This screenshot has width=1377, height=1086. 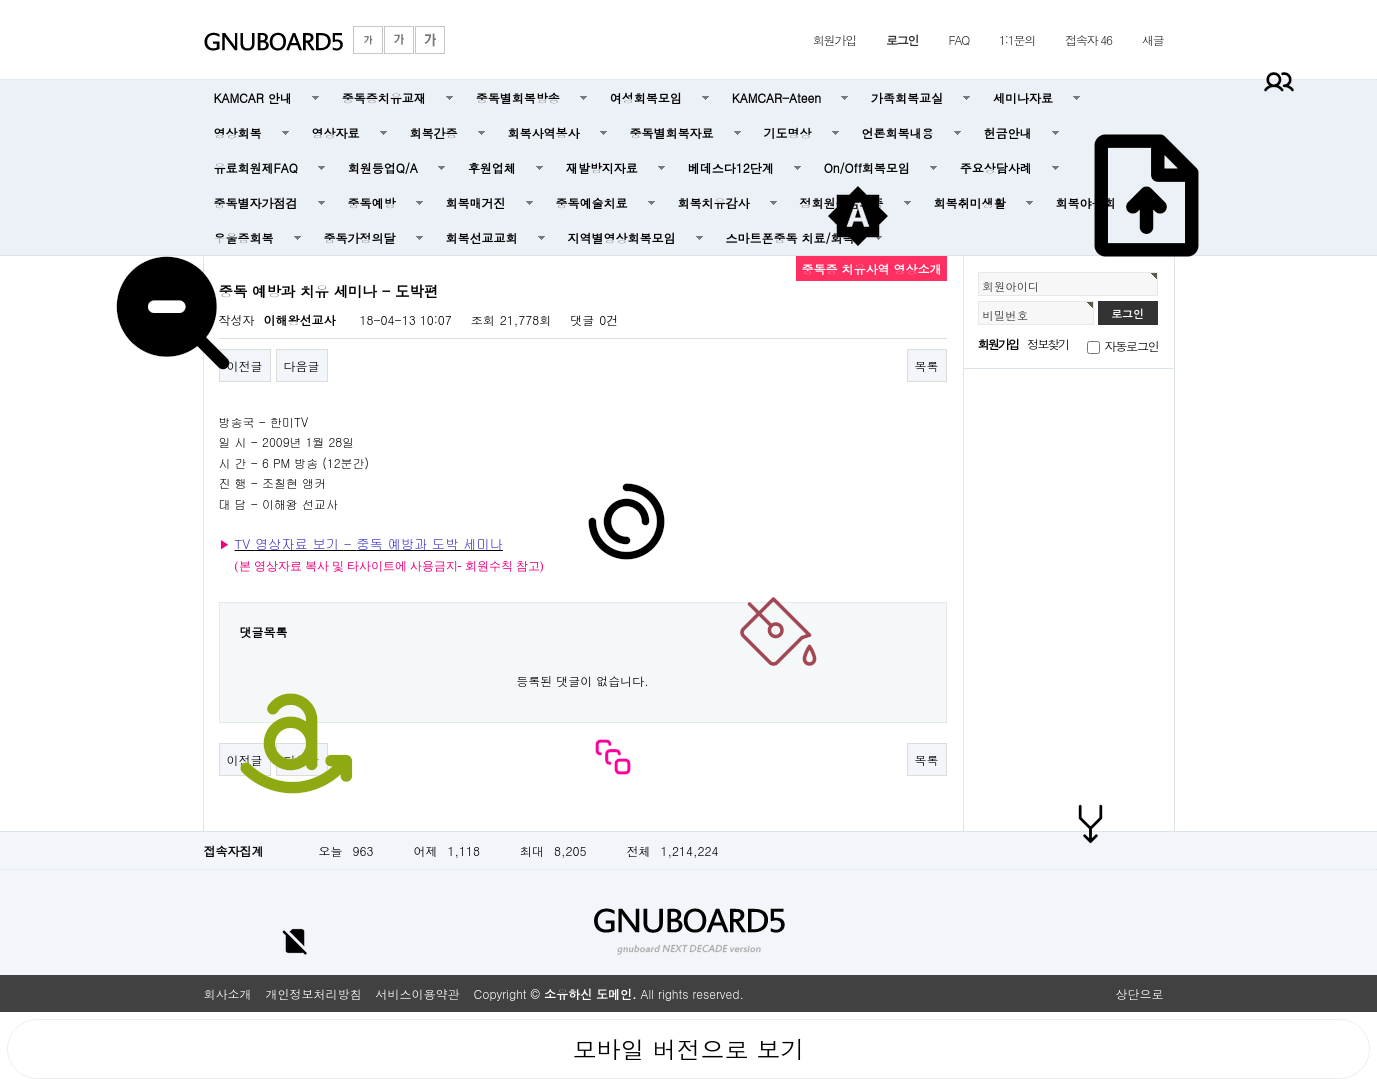 I want to click on upload a file, so click(x=1146, y=195).